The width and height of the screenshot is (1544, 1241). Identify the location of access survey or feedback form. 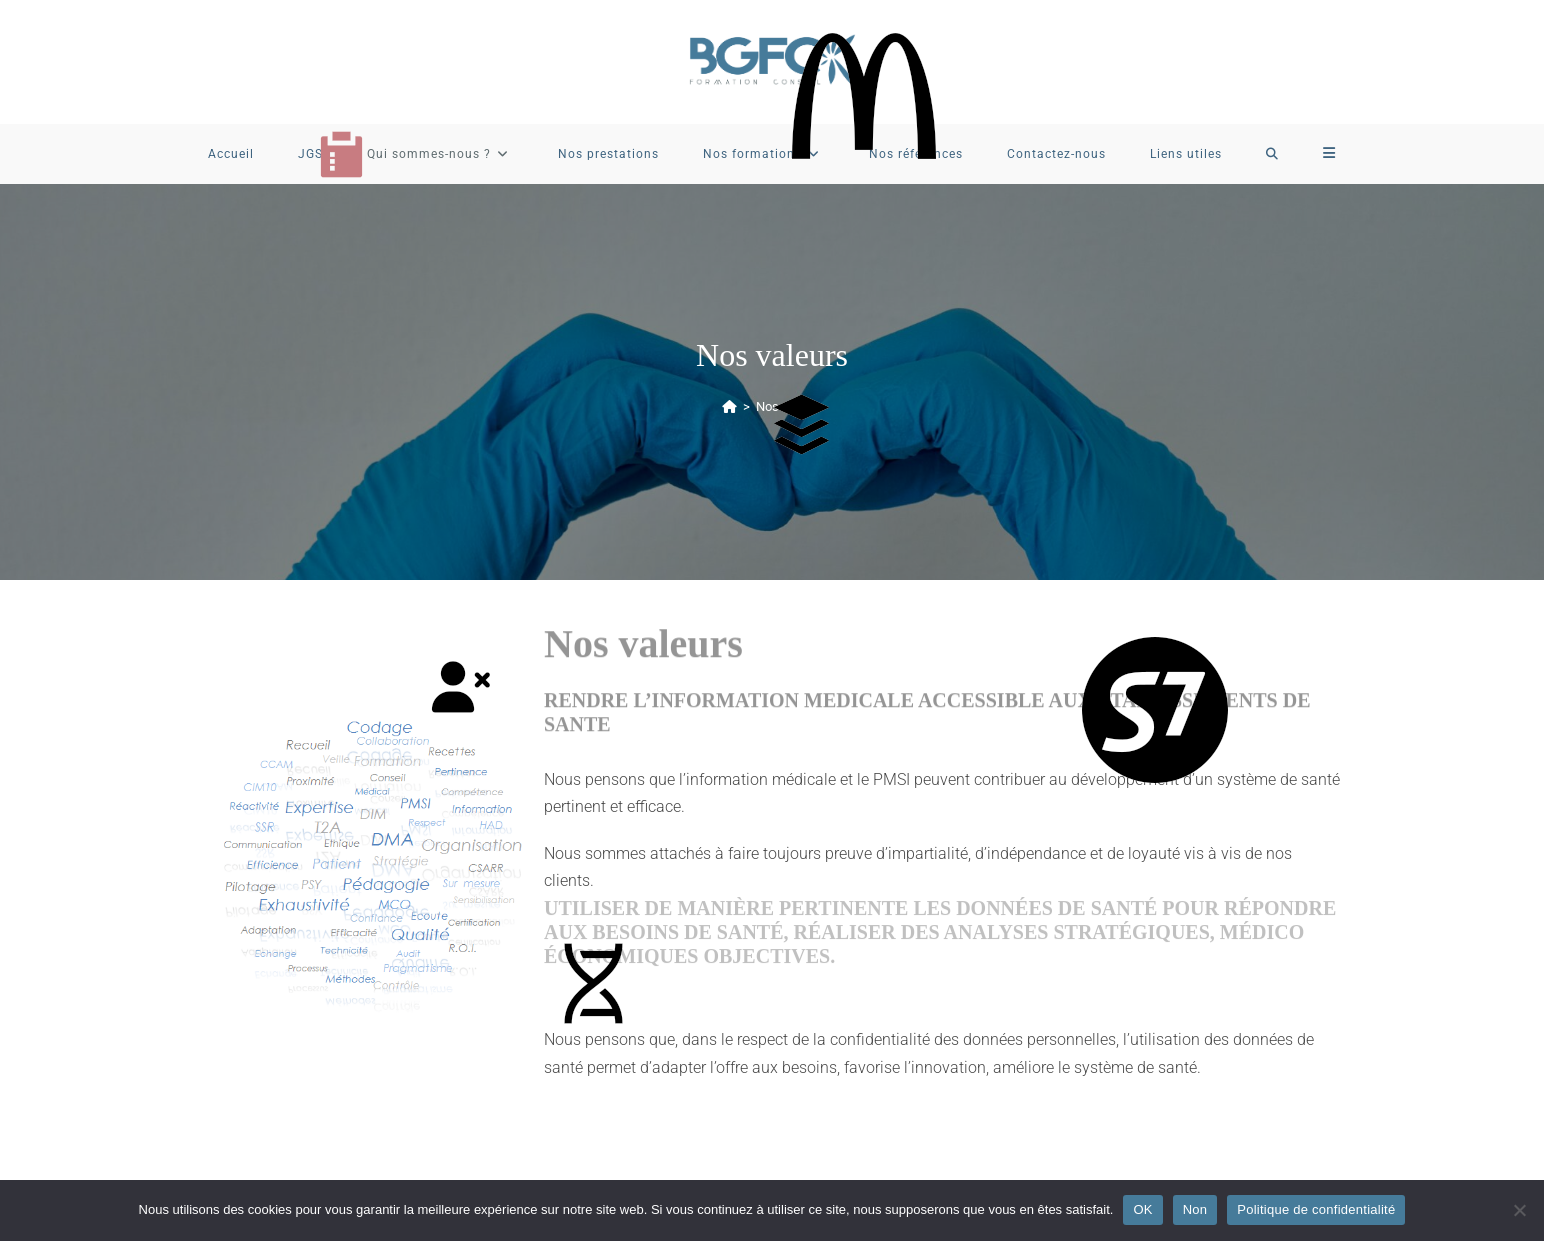
(341, 154).